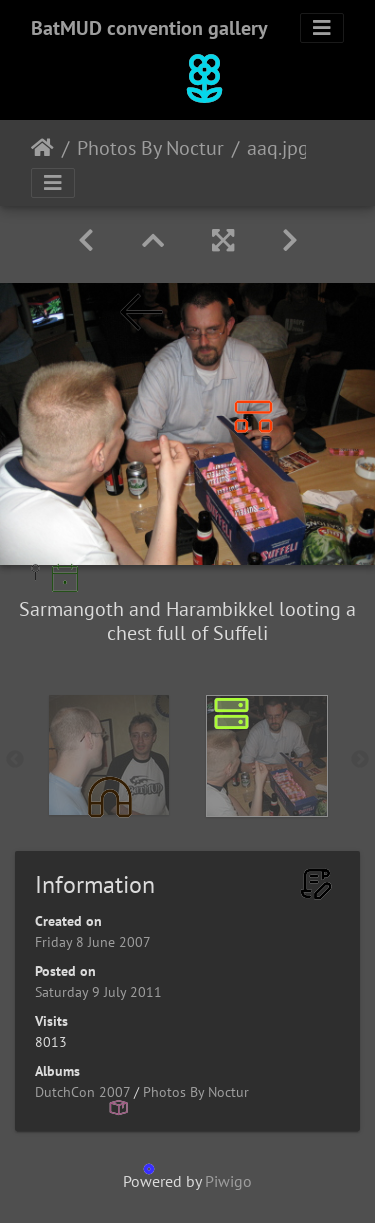 The height and width of the screenshot is (1223, 375). Describe the element at coordinates (253, 416) in the screenshot. I see `view code structure or hierarchy` at that location.